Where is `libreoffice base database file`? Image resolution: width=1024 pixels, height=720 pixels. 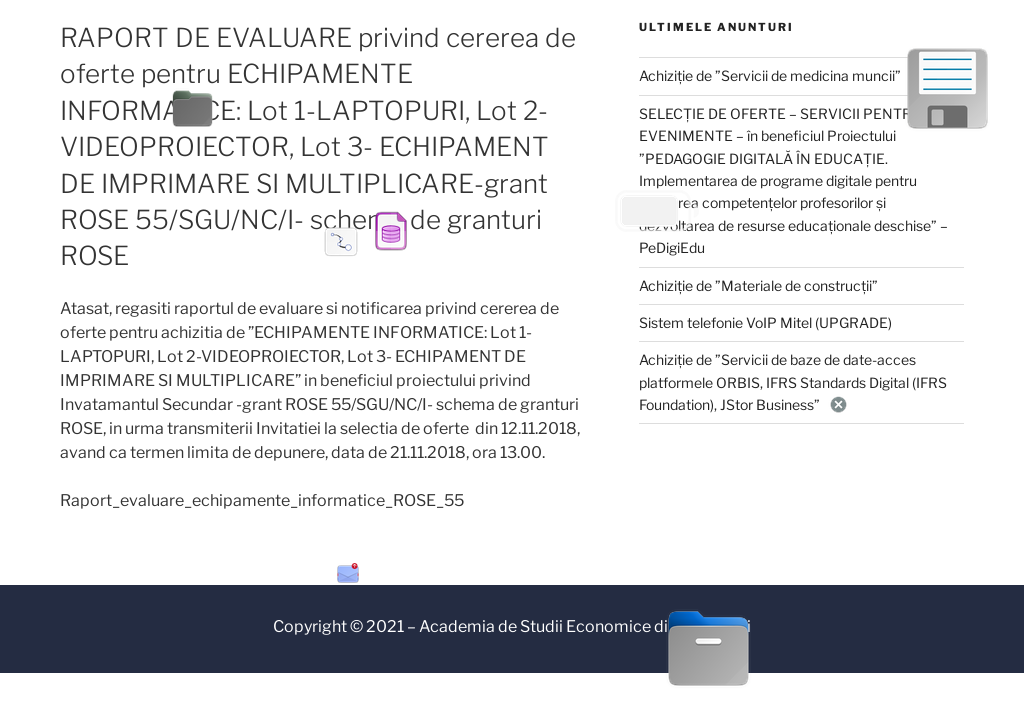 libreoffice base database file is located at coordinates (391, 231).